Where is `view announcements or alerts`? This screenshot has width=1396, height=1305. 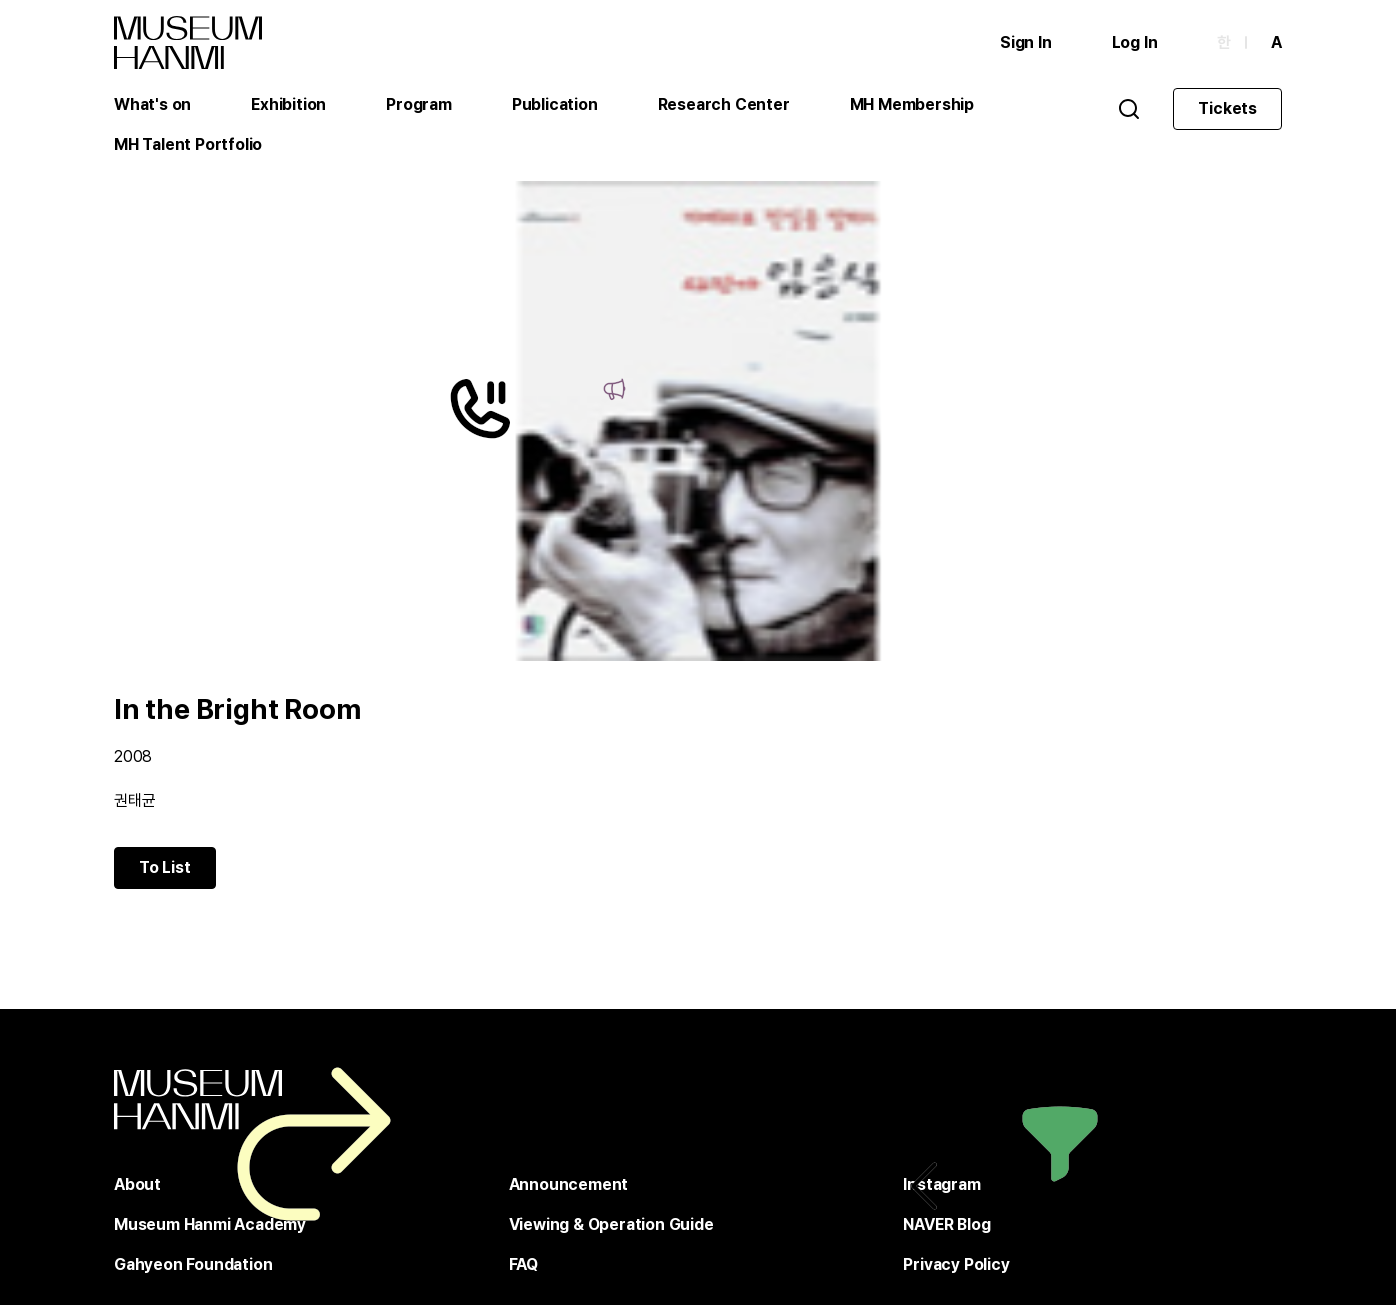 view announcements or alerts is located at coordinates (614, 389).